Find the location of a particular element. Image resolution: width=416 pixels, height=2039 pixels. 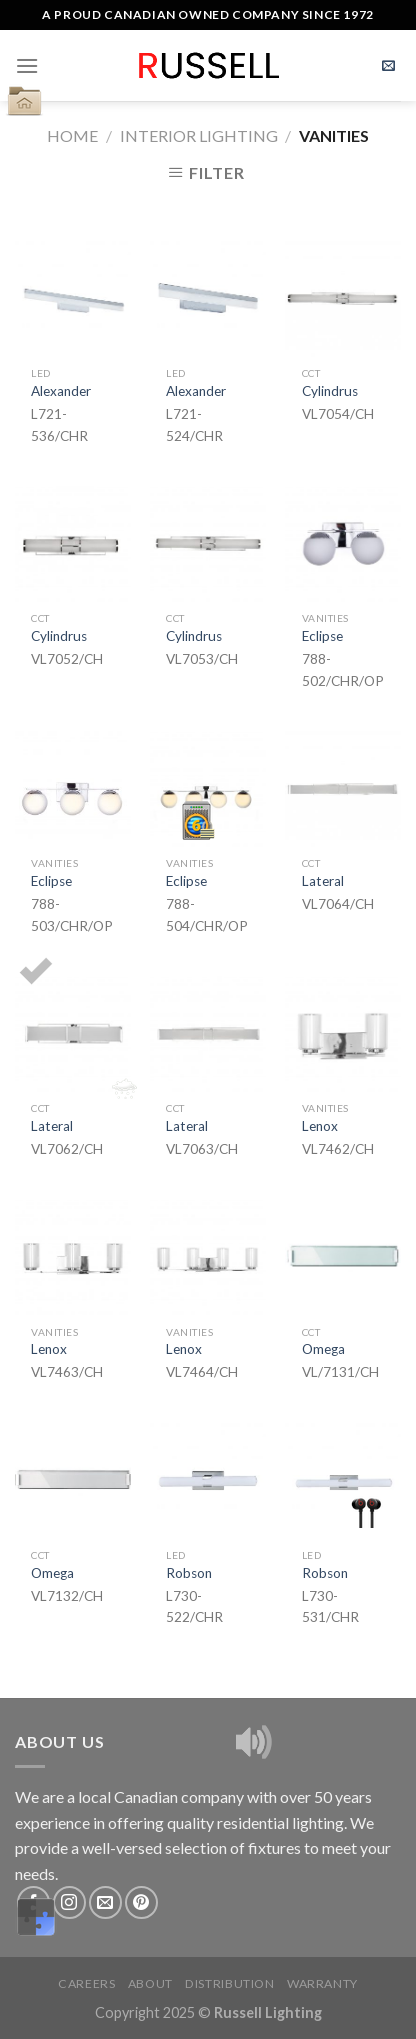

beats earbuds connected via bluetooth is located at coordinates (366, 1511).